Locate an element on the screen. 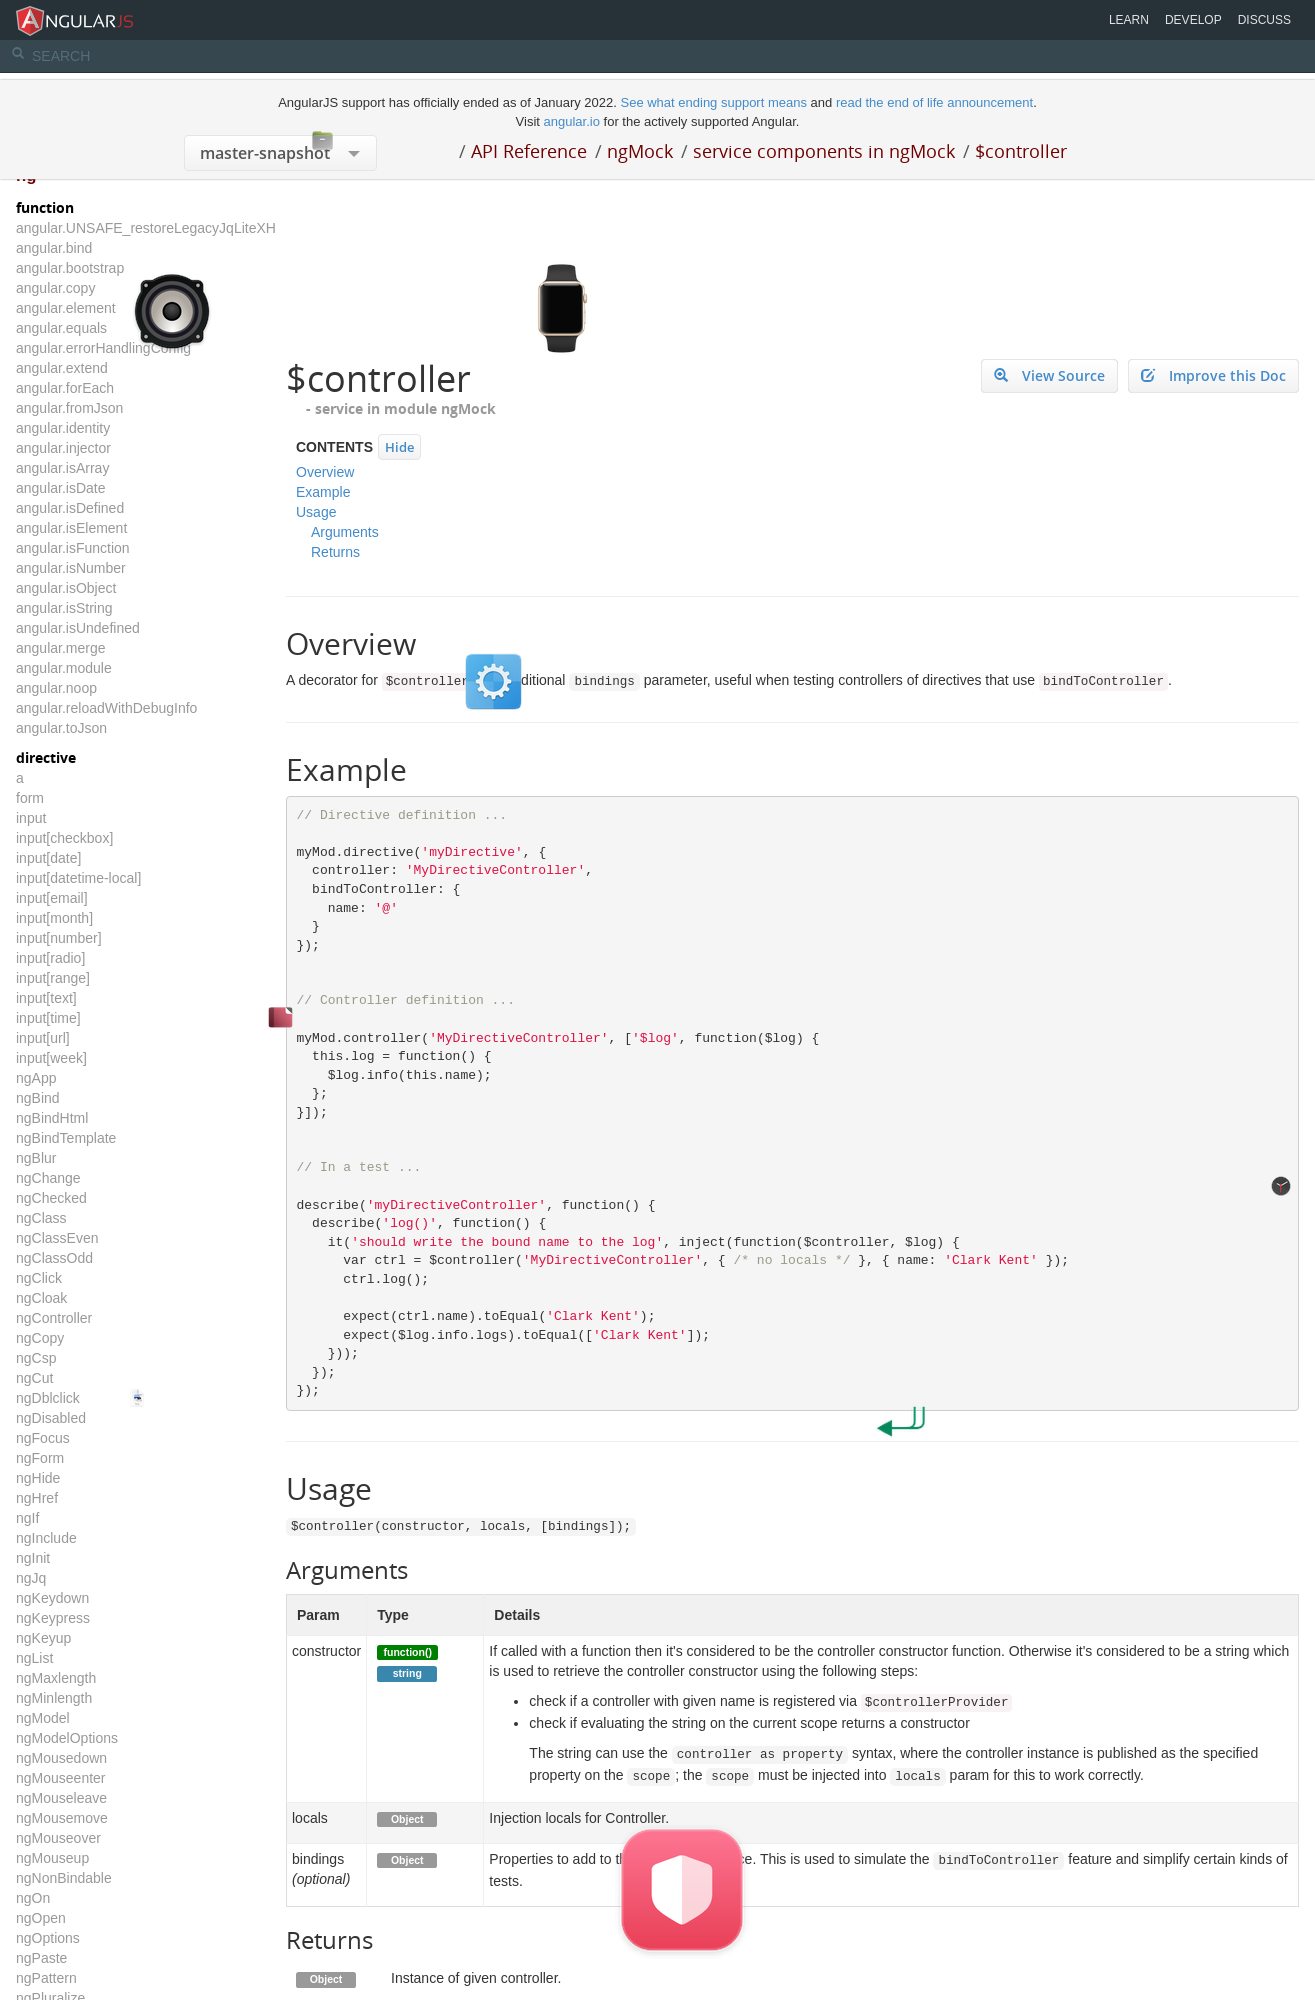 This screenshot has width=1315, height=2000. adjust speaker or audio output volume is located at coordinates (172, 311).